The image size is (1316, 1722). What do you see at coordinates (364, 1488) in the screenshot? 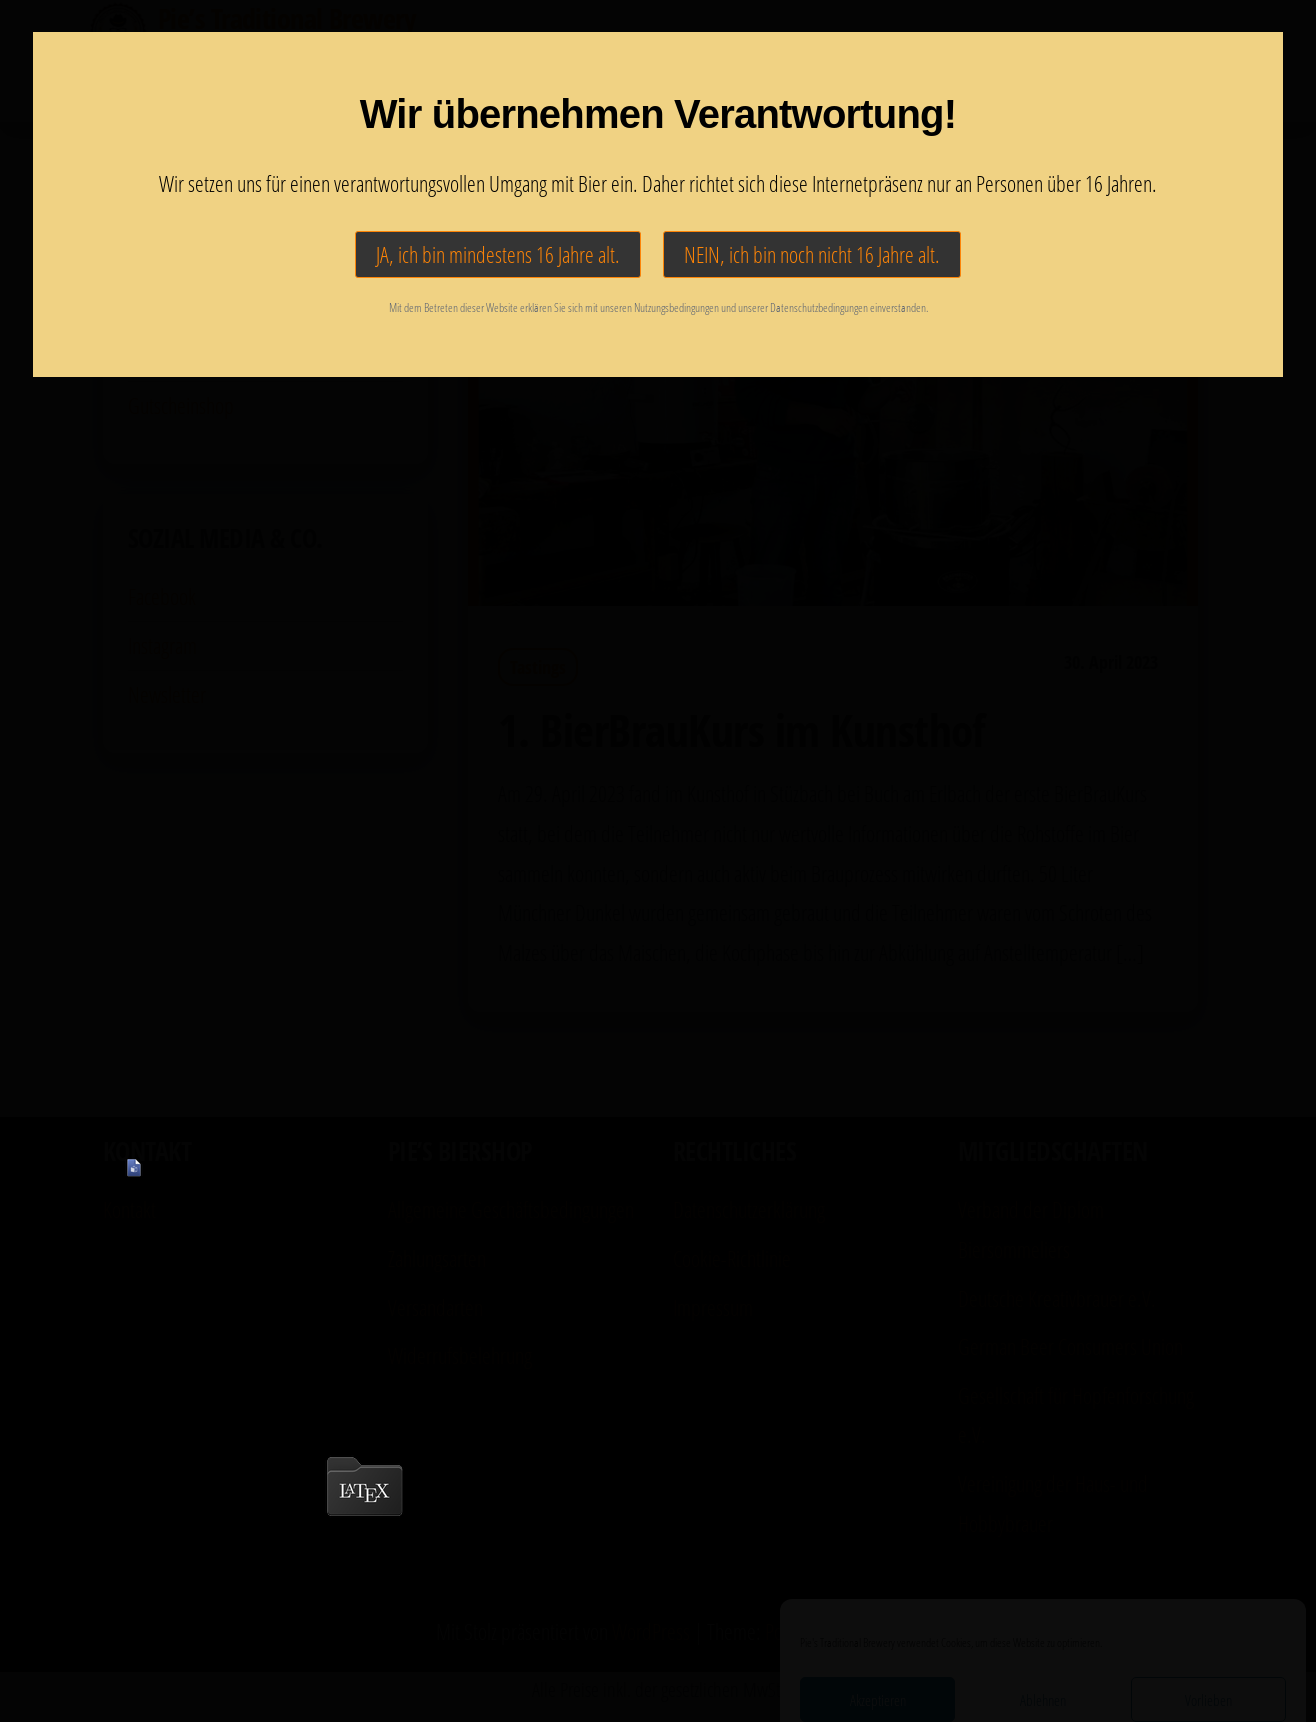
I see `open folder containing LaTeX documents` at bounding box center [364, 1488].